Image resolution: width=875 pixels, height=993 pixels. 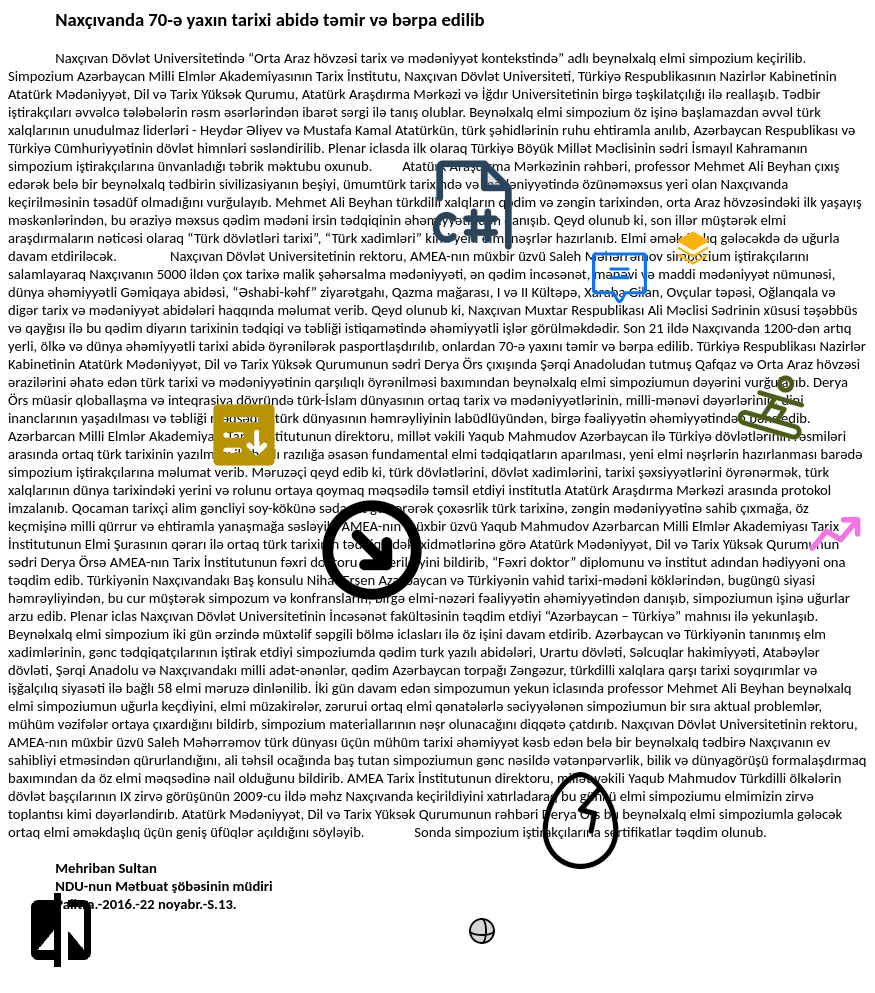 I want to click on a C# source code file, so click(x=474, y=205).